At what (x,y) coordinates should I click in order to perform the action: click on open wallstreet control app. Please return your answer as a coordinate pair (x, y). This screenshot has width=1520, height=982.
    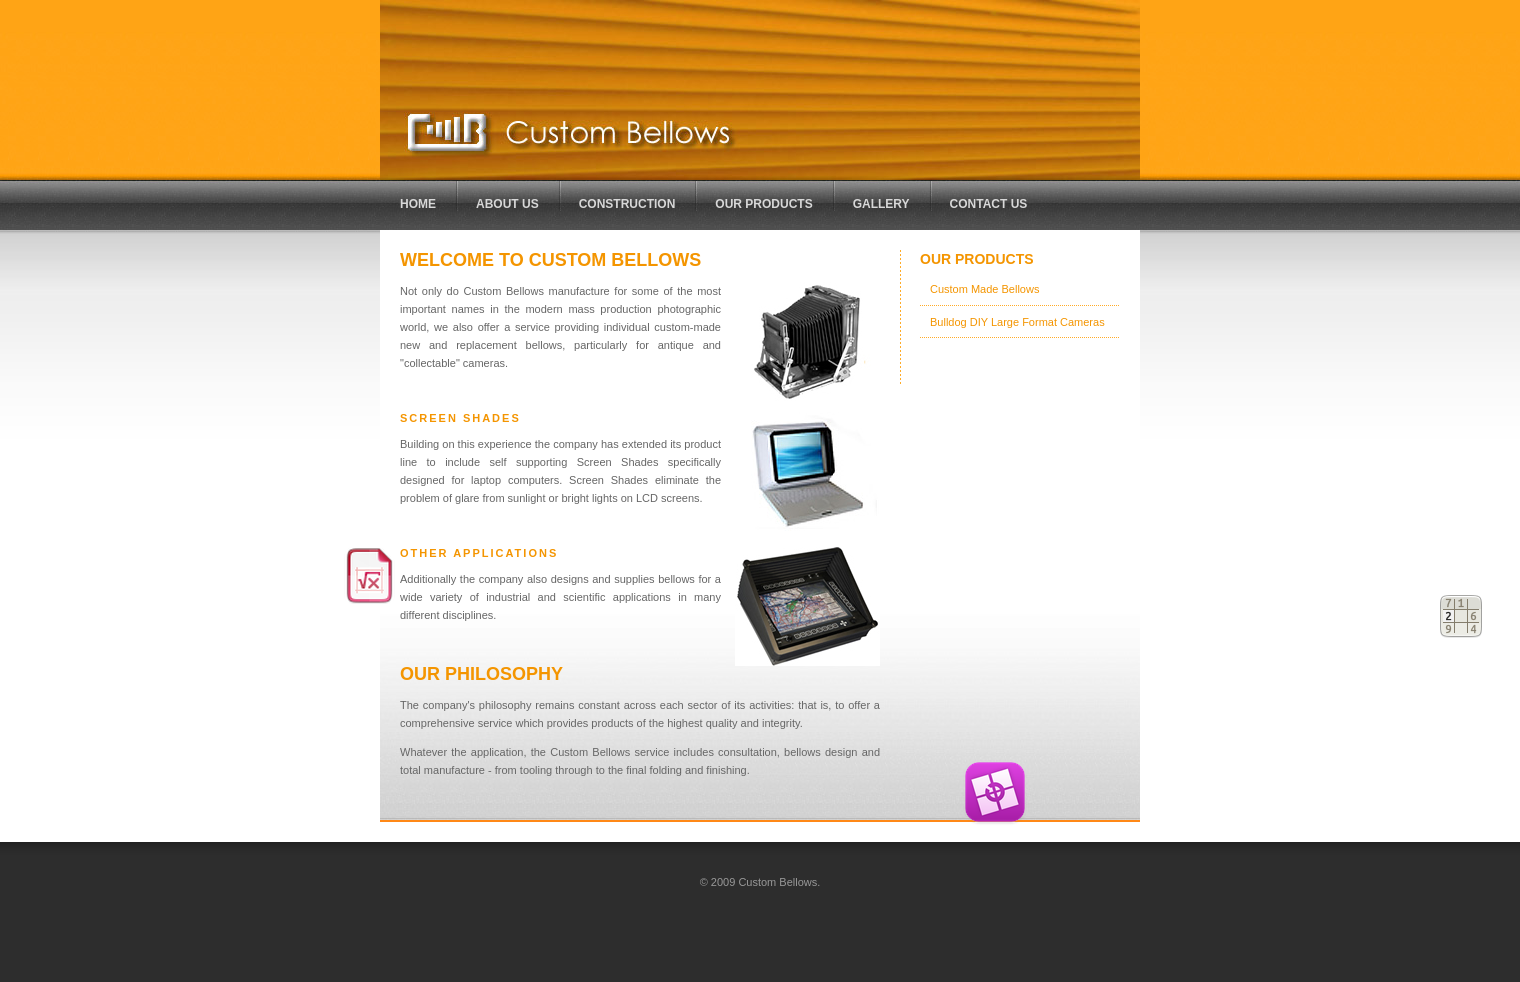
    Looking at the image, I should click on (995, 792).